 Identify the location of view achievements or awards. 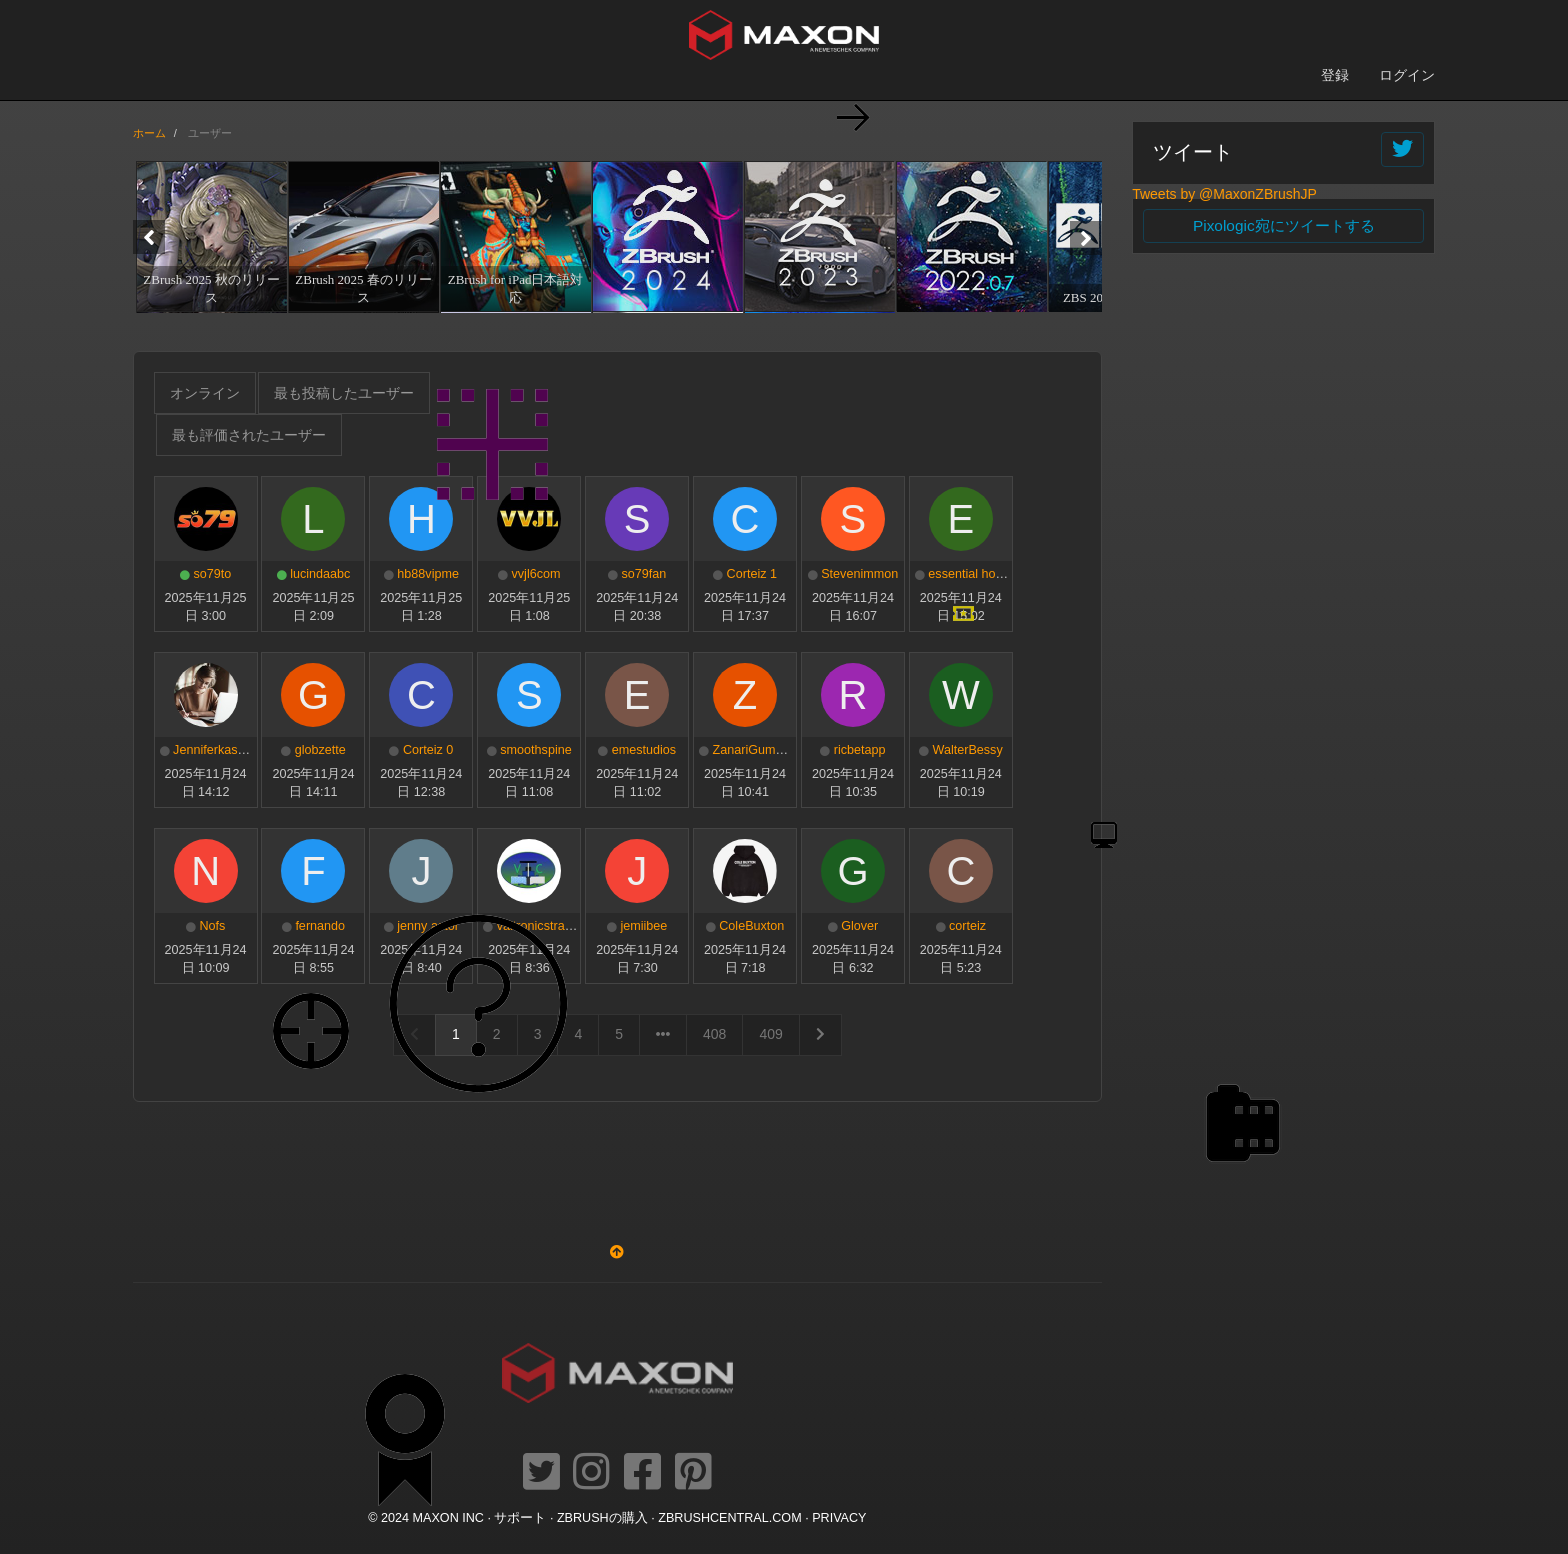
(405, 1440).